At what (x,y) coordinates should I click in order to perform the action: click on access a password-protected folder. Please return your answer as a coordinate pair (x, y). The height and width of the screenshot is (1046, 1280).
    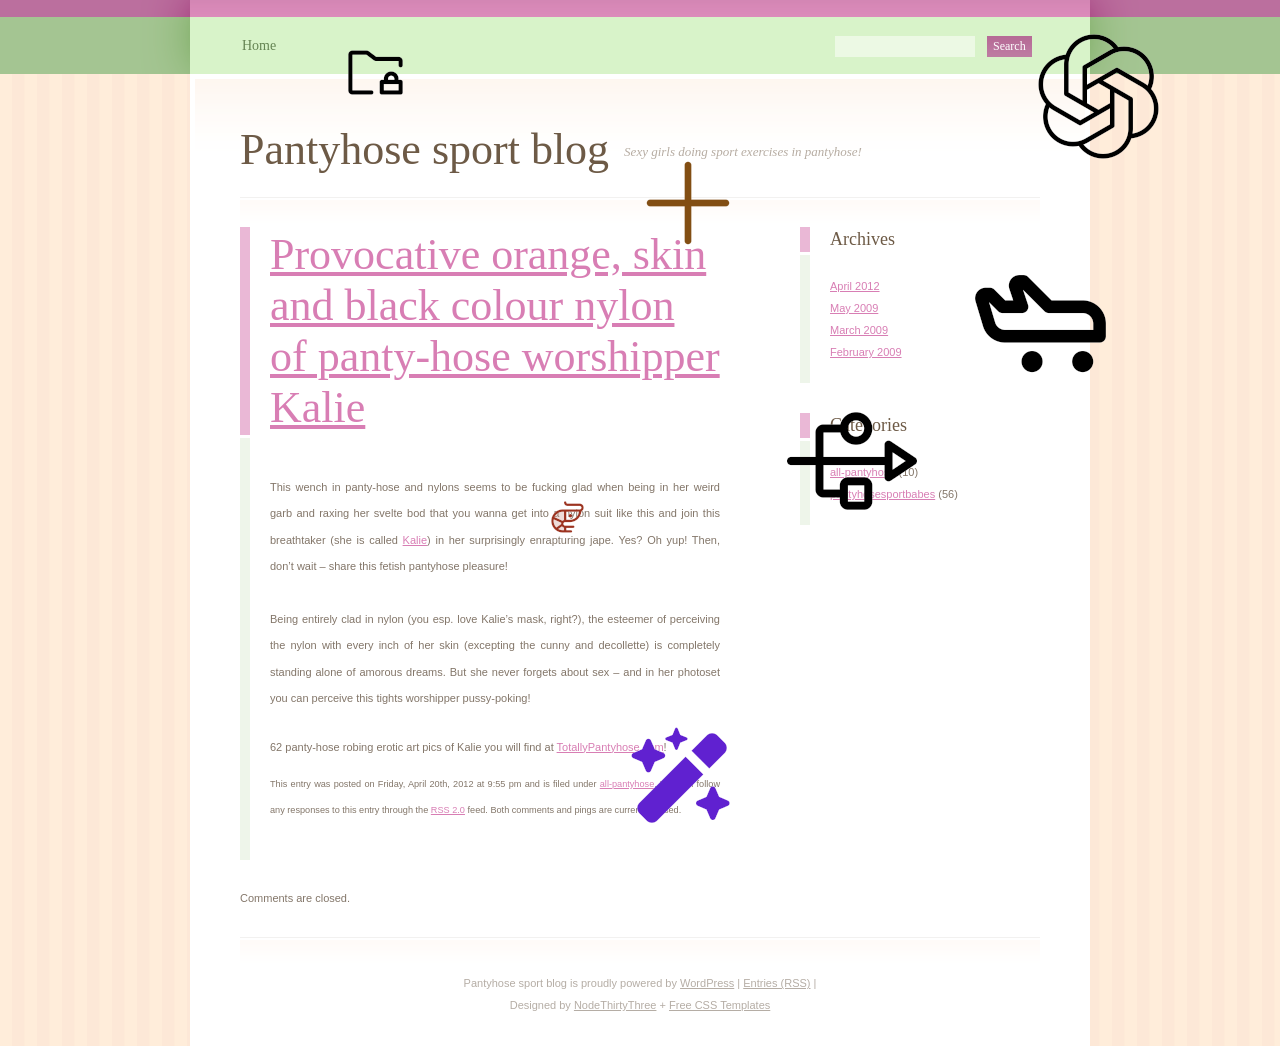
    Looking at the image, I should click on (375, 71).